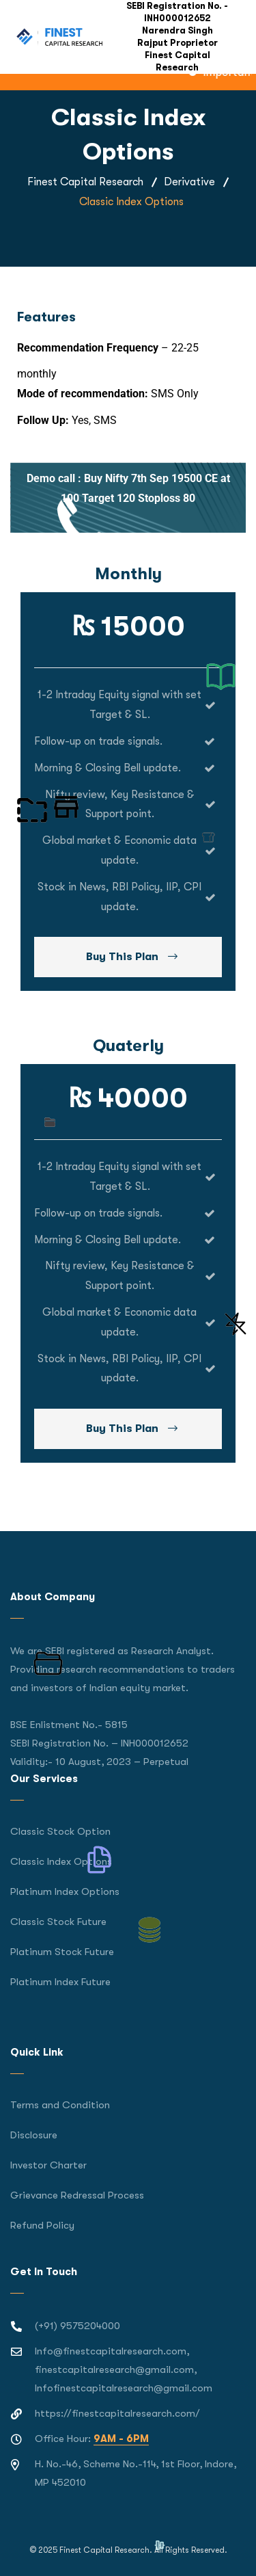 This screenshot has height=2576, width=256. I want to click on find nearby stores or shops, so click(66, 807).